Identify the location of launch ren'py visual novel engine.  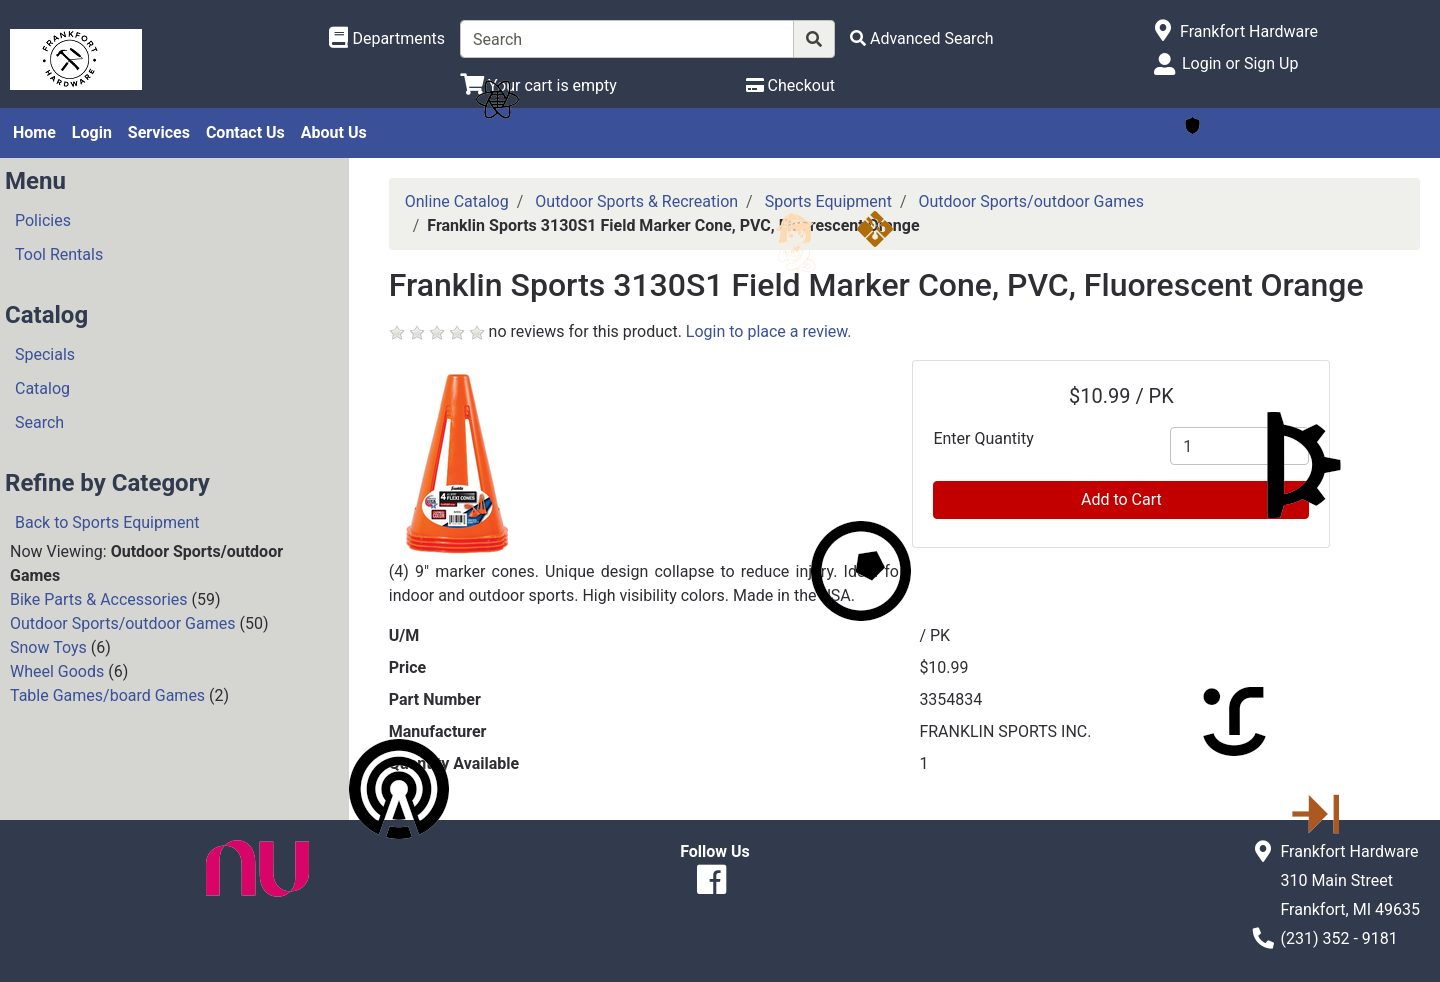
(795, 243).